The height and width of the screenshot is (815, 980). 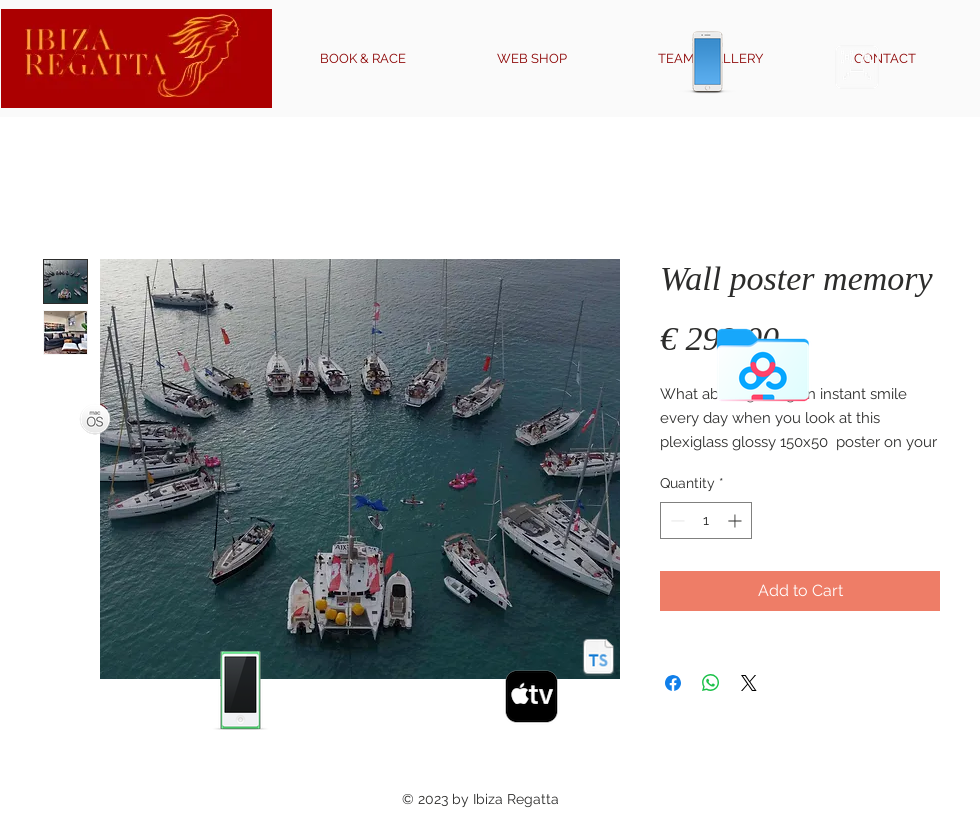 What do you see at coordinates (762, 367) in the screenshot?
I see `open Baidu Netdisk cloud storage folder` at bounding box center [762, 367].